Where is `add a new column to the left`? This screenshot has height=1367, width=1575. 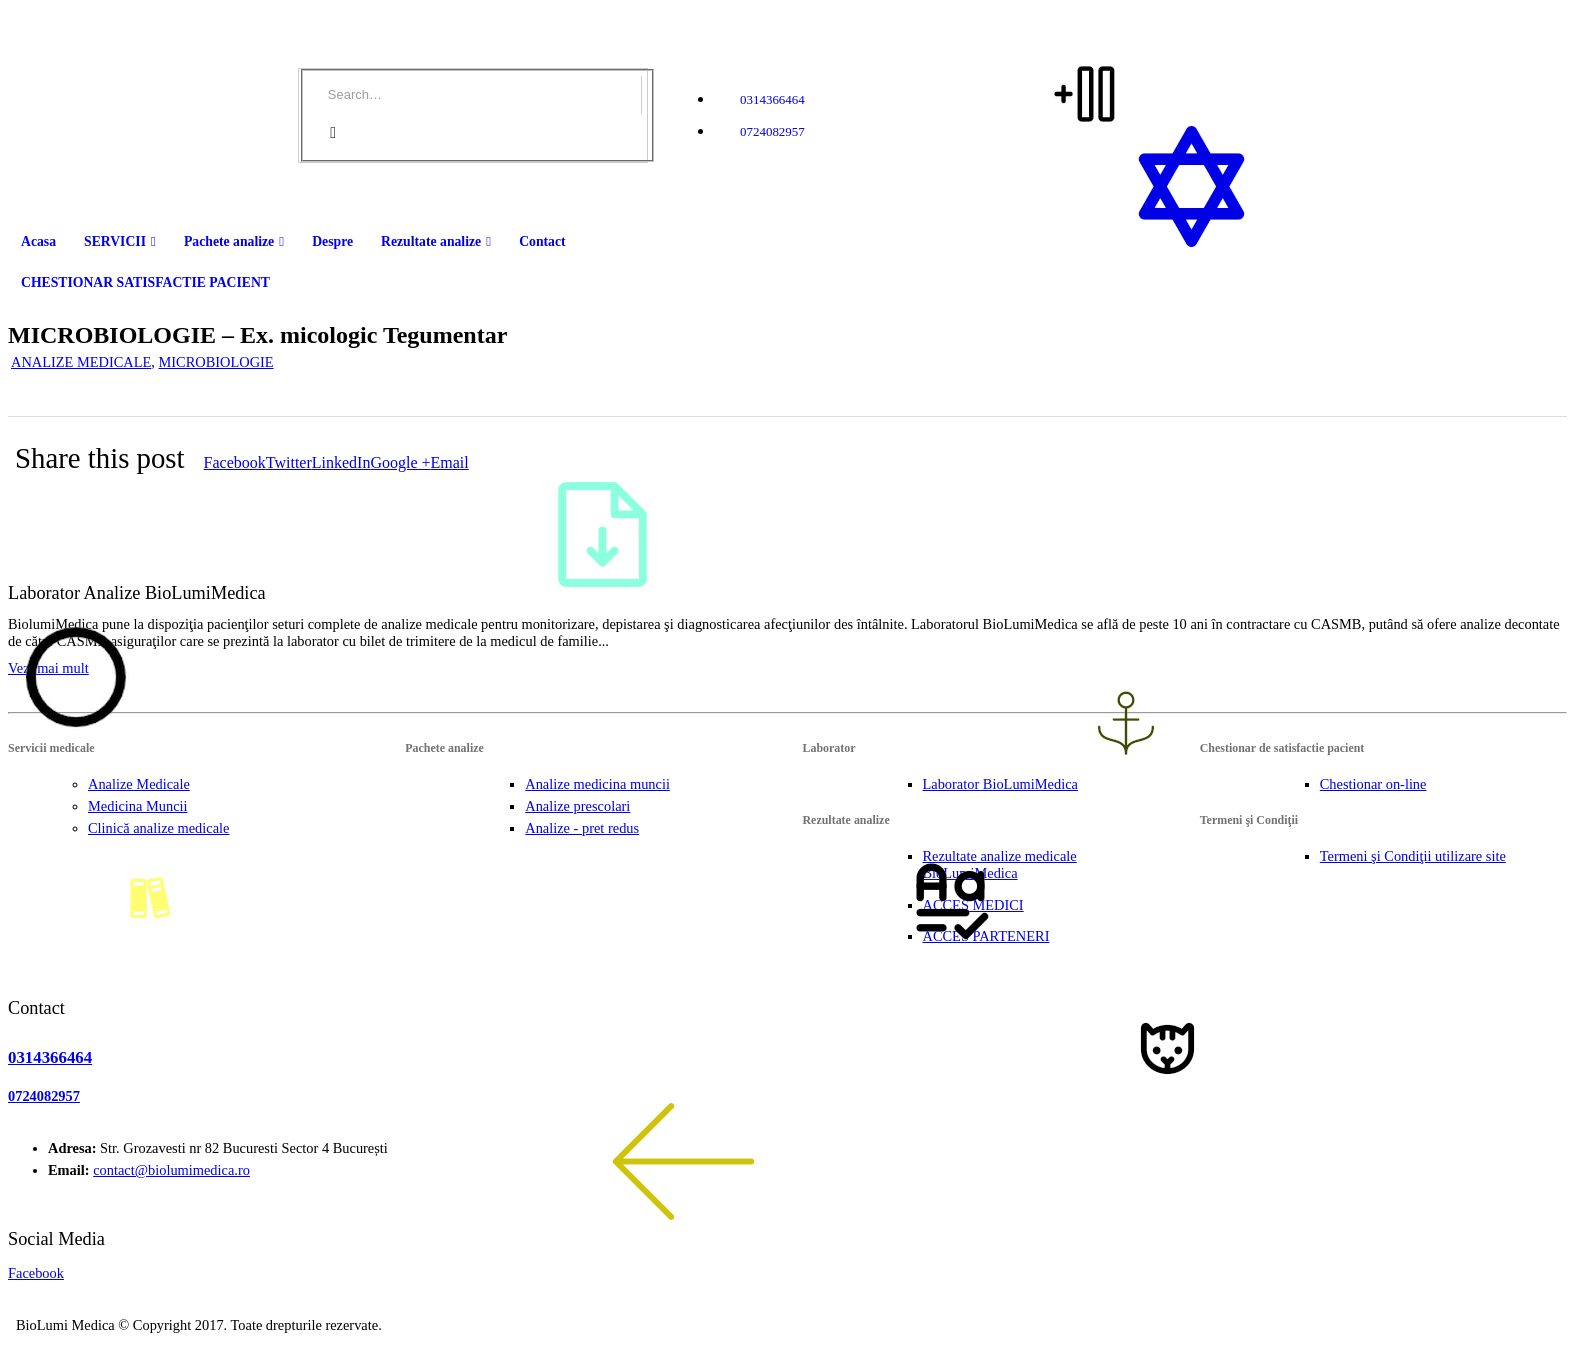 add a new column to the left is located at coordinates (1089, 94).